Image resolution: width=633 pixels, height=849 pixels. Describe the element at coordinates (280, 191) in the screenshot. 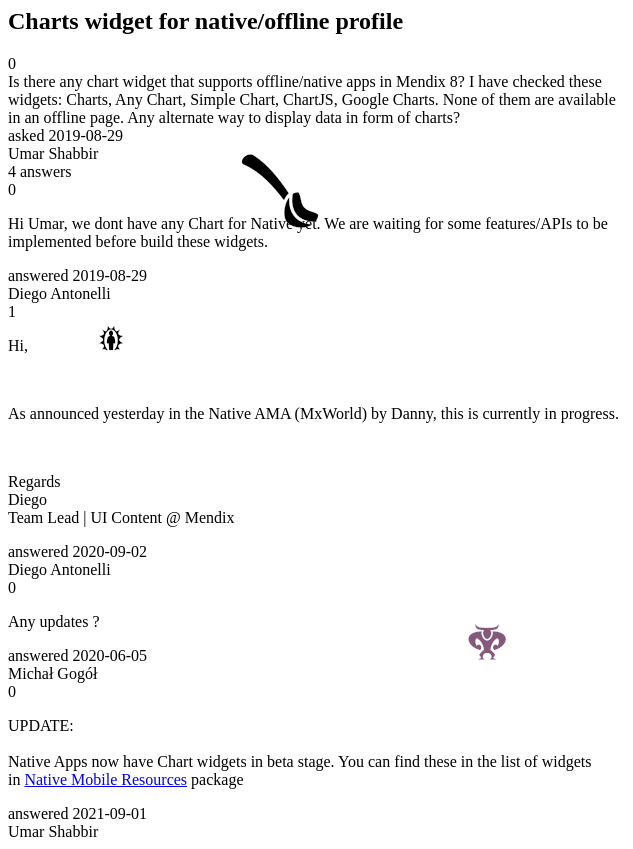

I see `ice cream scoop tool or utensil icon` at that location.